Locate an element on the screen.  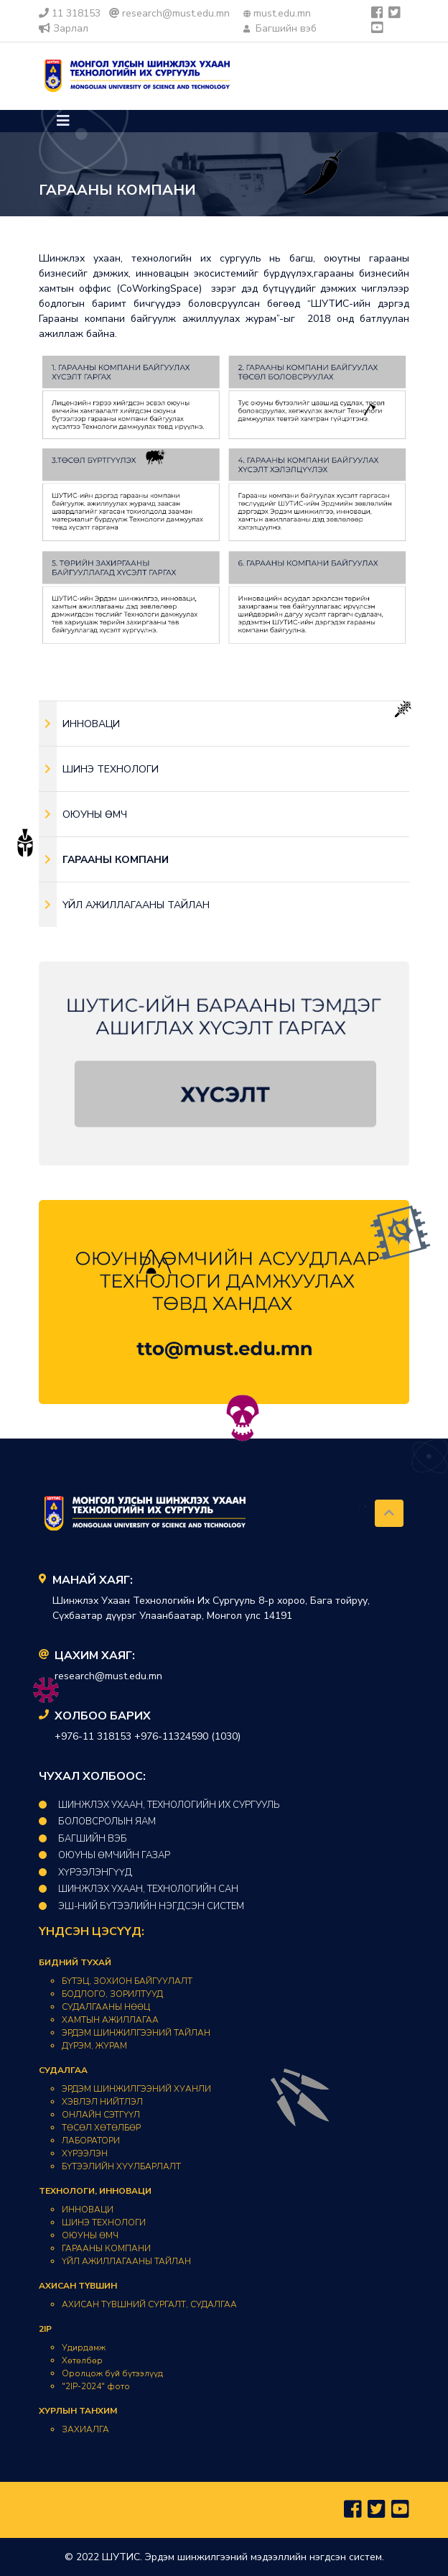
dark humor or comedy category in a game is located at coordinates (242, 1418).